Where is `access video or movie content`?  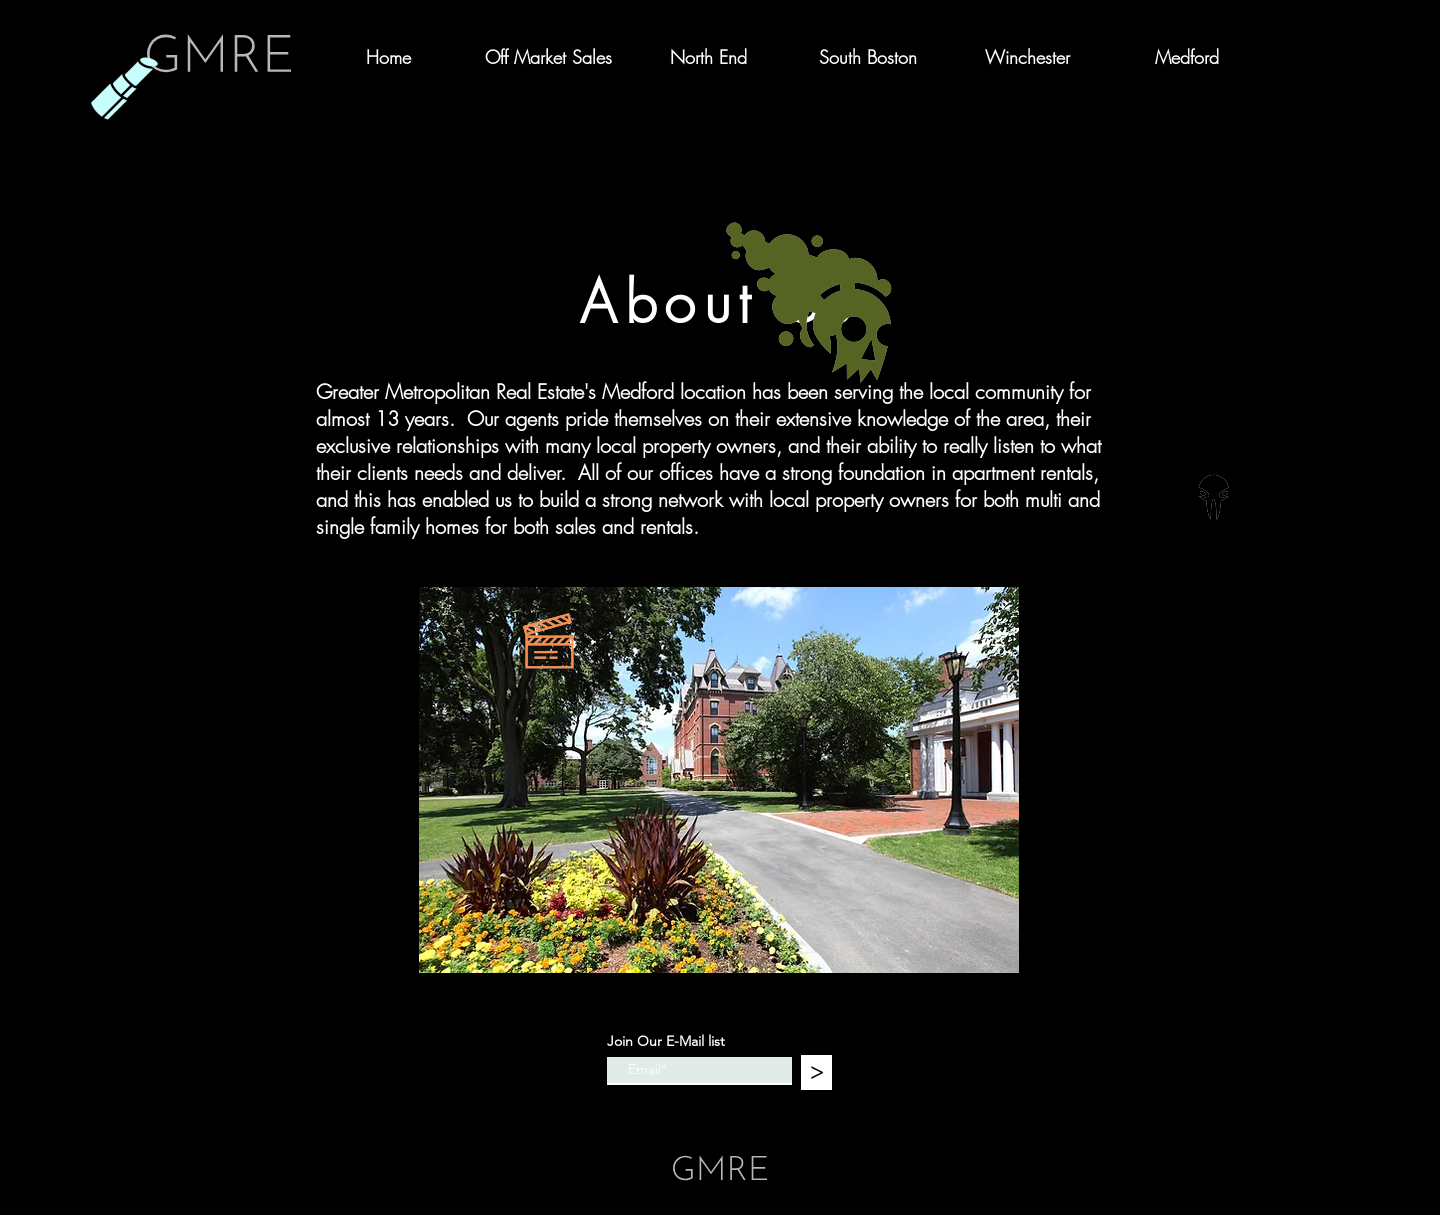
access video or movie content is located at coordinates (549, 640).